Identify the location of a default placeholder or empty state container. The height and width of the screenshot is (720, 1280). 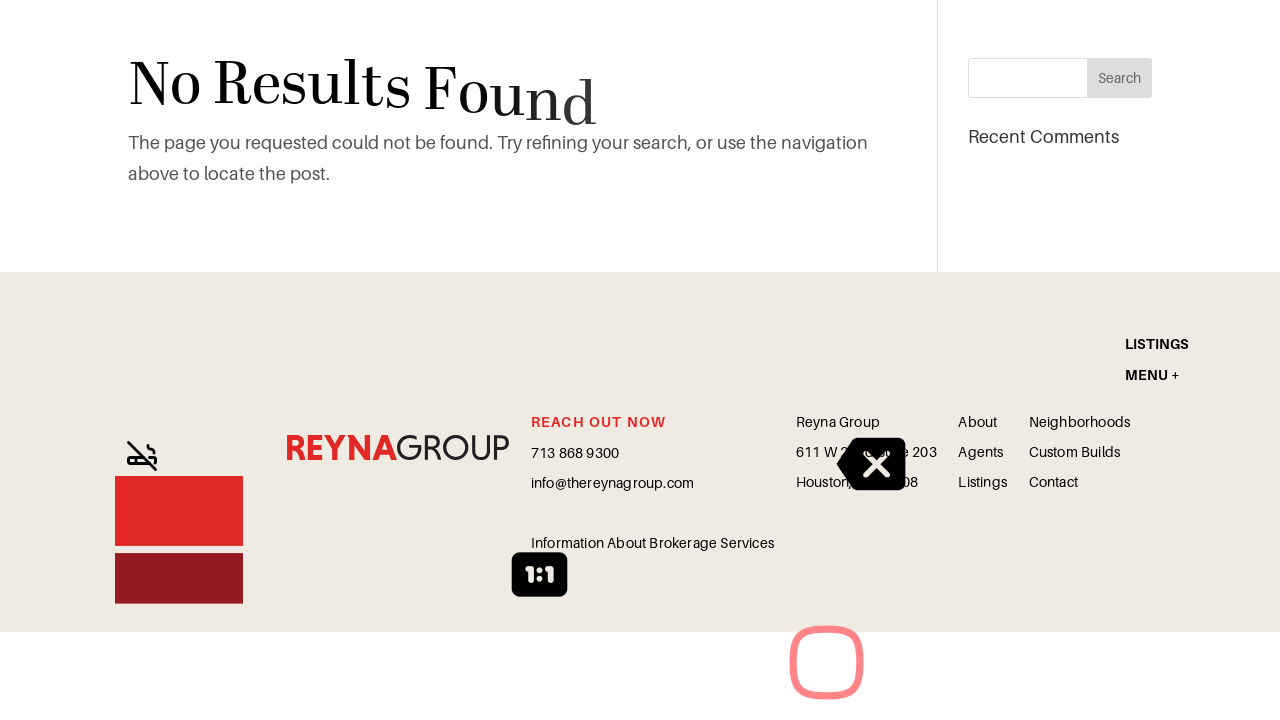
(826, 662).